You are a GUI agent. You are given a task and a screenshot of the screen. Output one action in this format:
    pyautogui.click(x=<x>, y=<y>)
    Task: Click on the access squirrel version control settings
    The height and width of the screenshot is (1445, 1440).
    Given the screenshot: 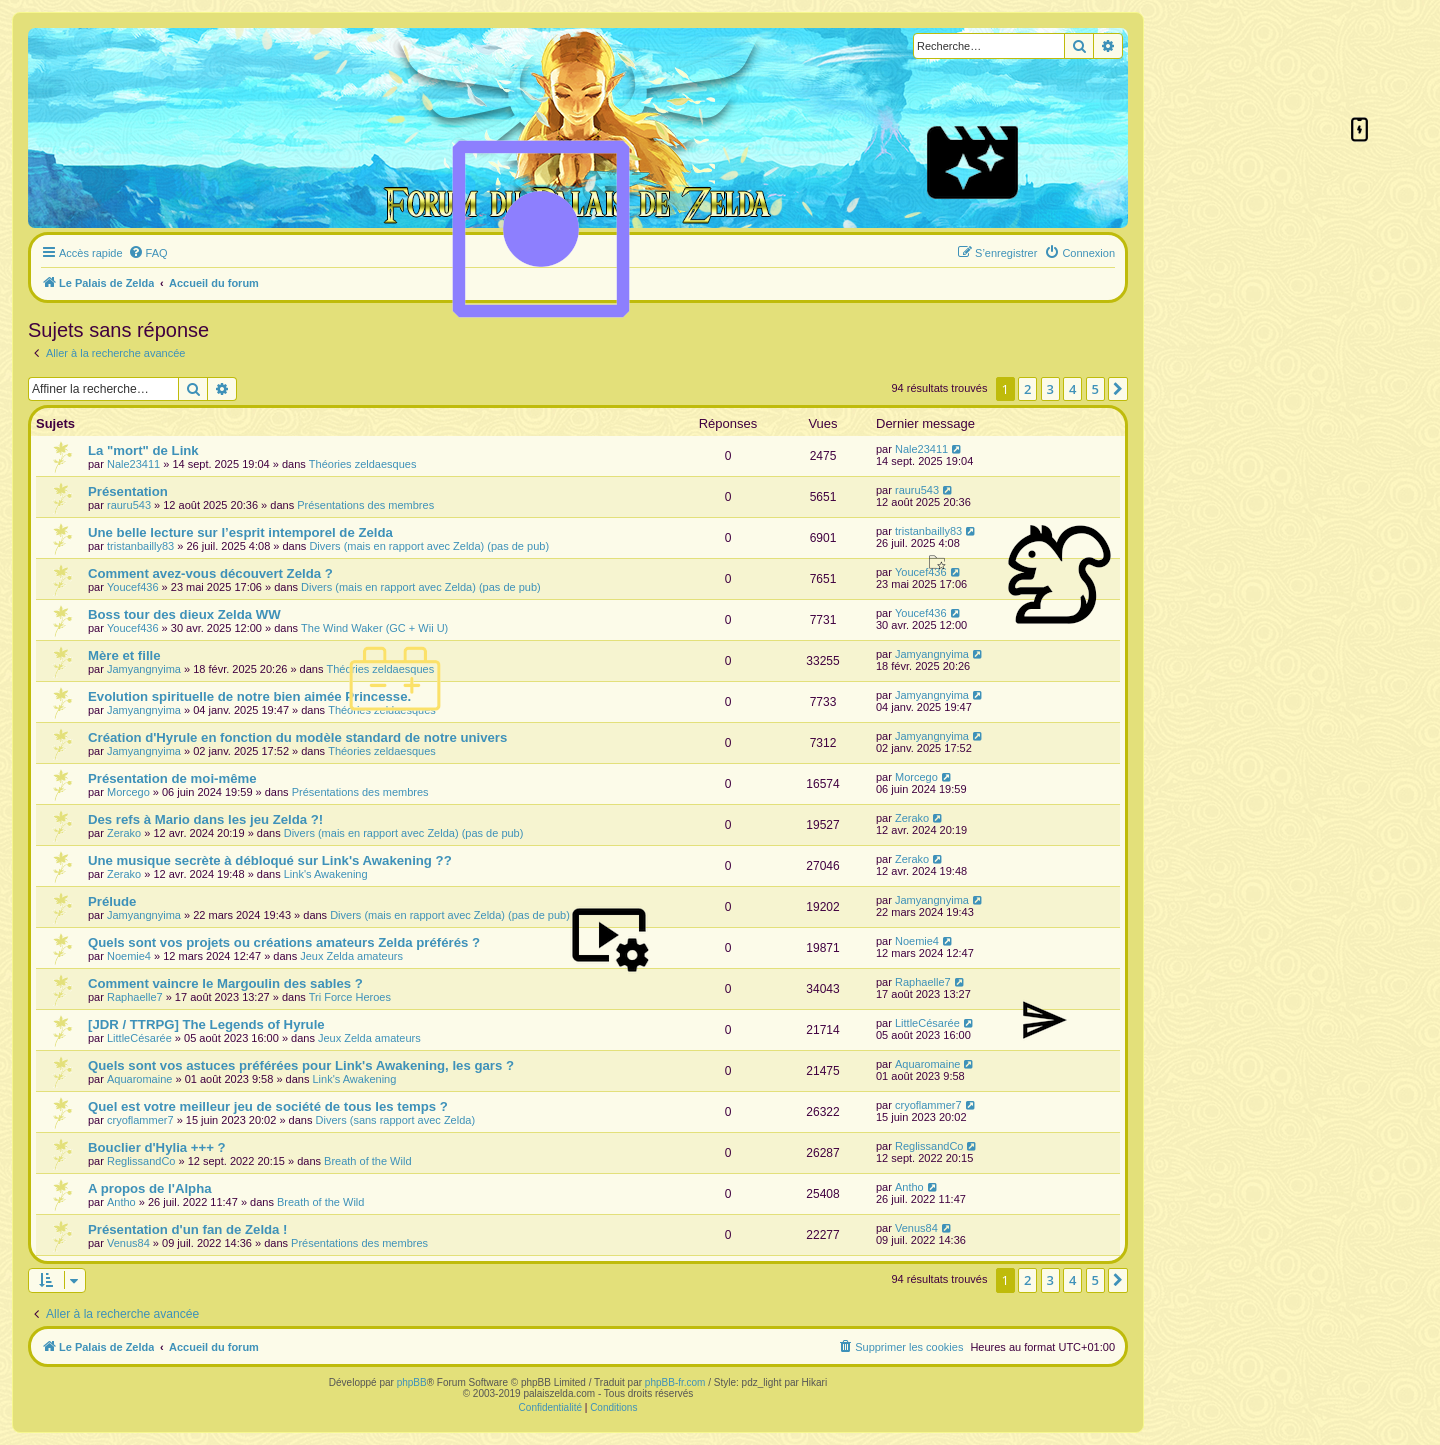 What is the action you would take?
    pyautogui.click(x=1059, y=572)
    